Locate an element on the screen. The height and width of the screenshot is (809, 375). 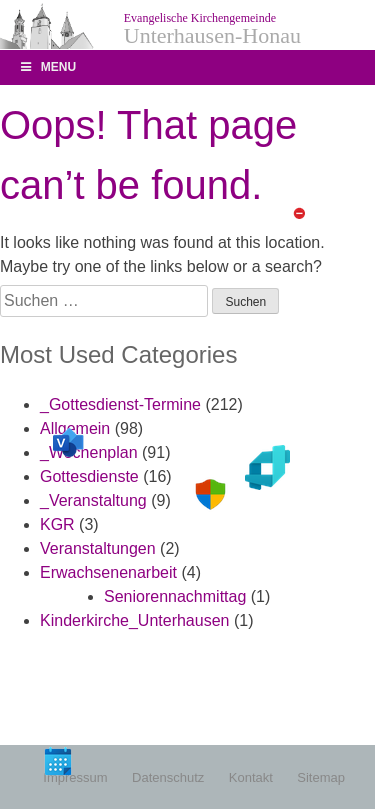
open visualblend application is located at coordinates (267, 467).